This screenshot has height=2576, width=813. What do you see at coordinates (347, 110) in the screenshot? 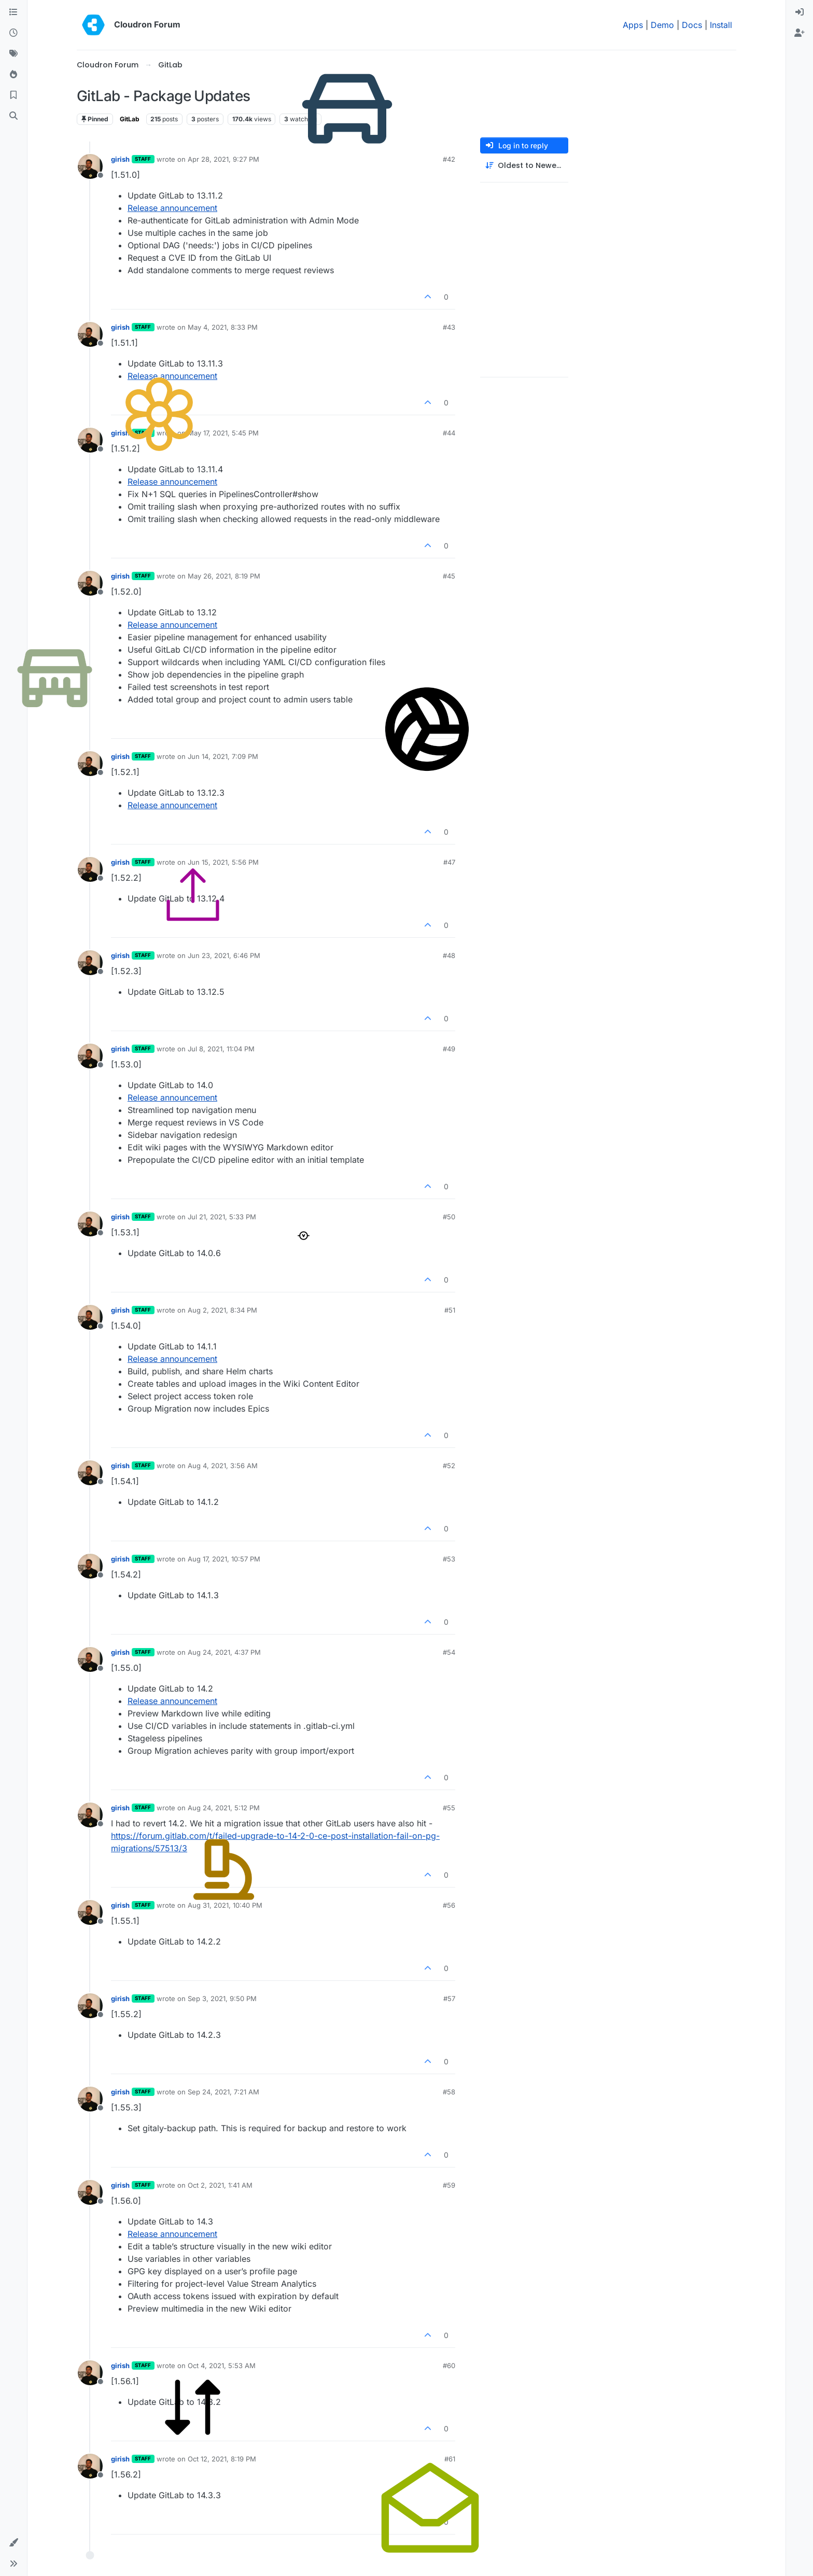
I see `access vehicle or car-related settings` at bounding box center [347, 110].